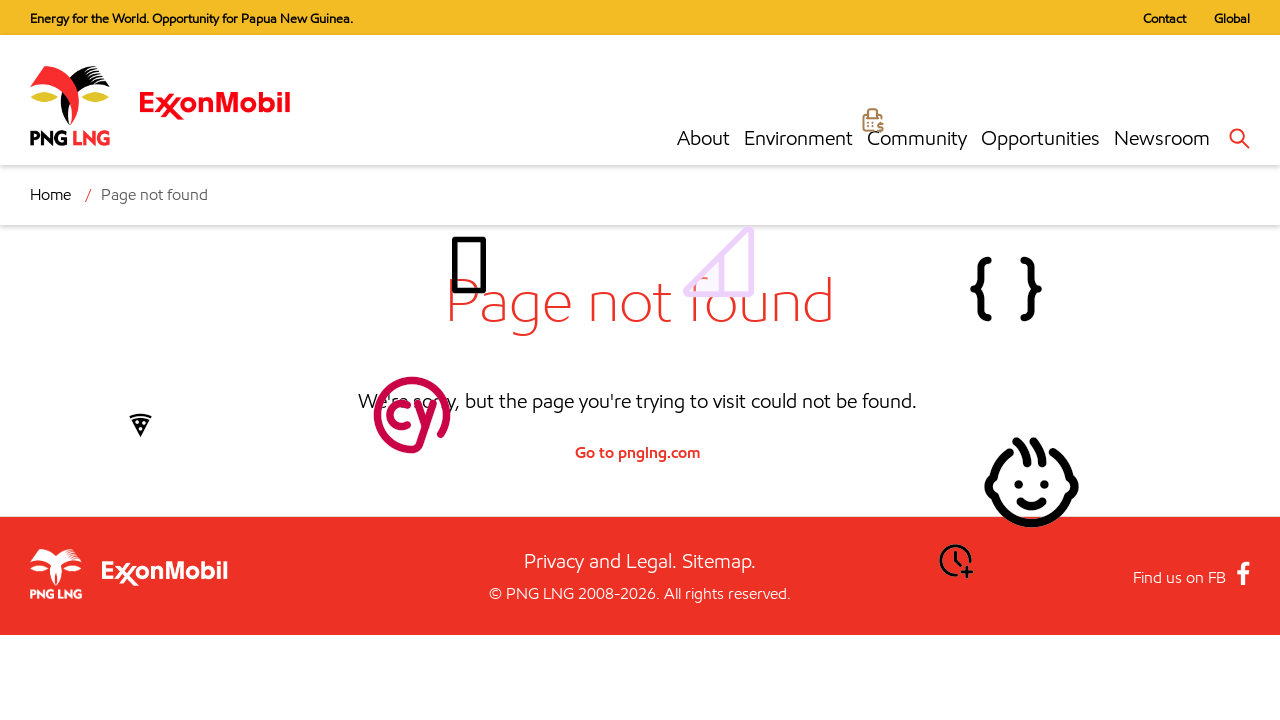  What do you see at coordinates (724, 264) in the screenshot?
I see `indicates medium cellular signal strength` at bounding box center [724, 264].